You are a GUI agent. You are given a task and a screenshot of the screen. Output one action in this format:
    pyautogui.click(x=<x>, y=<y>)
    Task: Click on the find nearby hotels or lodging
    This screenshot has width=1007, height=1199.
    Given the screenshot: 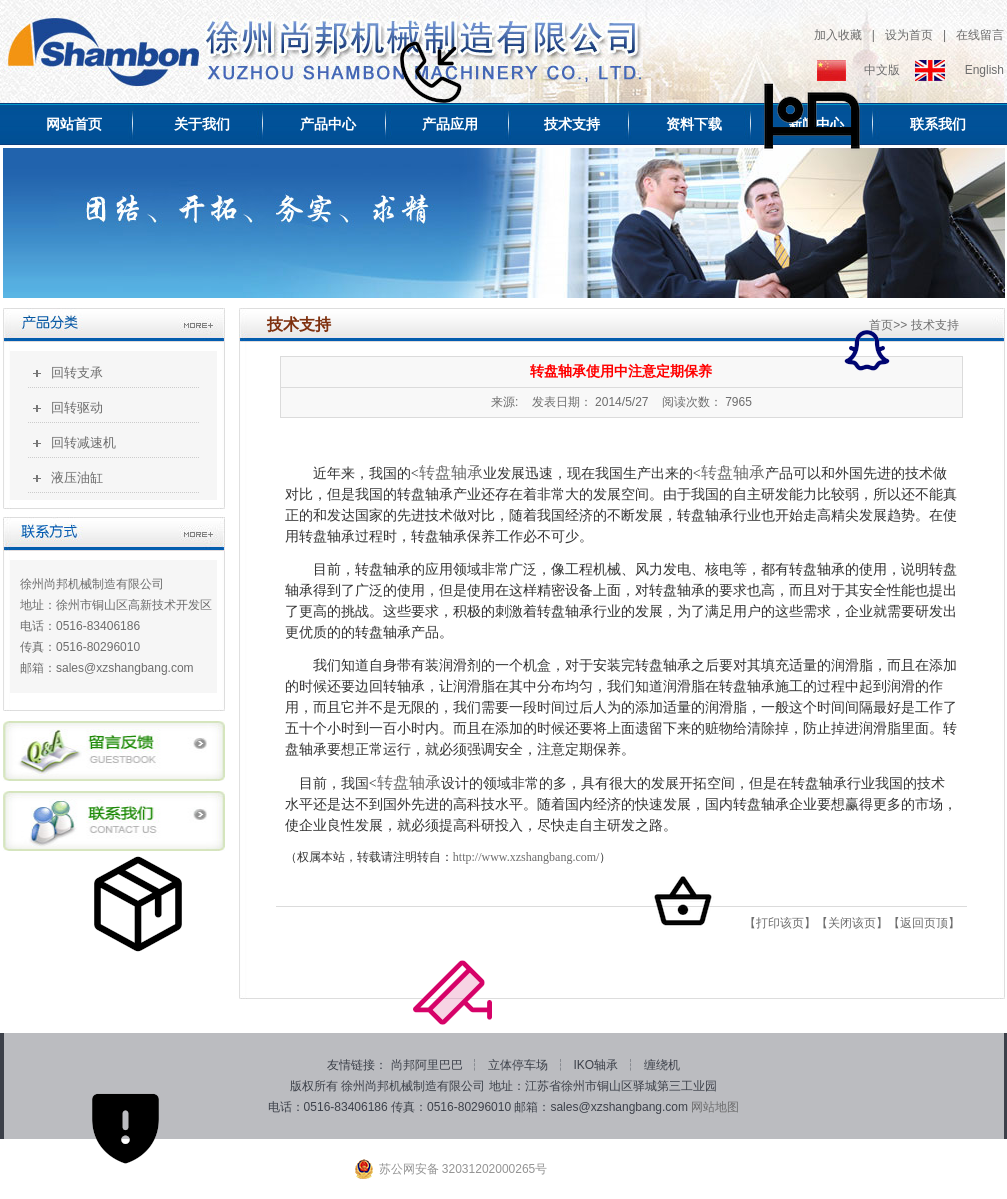 What is the action you would take?
    pyautogui.click(x=812, y=114)
    